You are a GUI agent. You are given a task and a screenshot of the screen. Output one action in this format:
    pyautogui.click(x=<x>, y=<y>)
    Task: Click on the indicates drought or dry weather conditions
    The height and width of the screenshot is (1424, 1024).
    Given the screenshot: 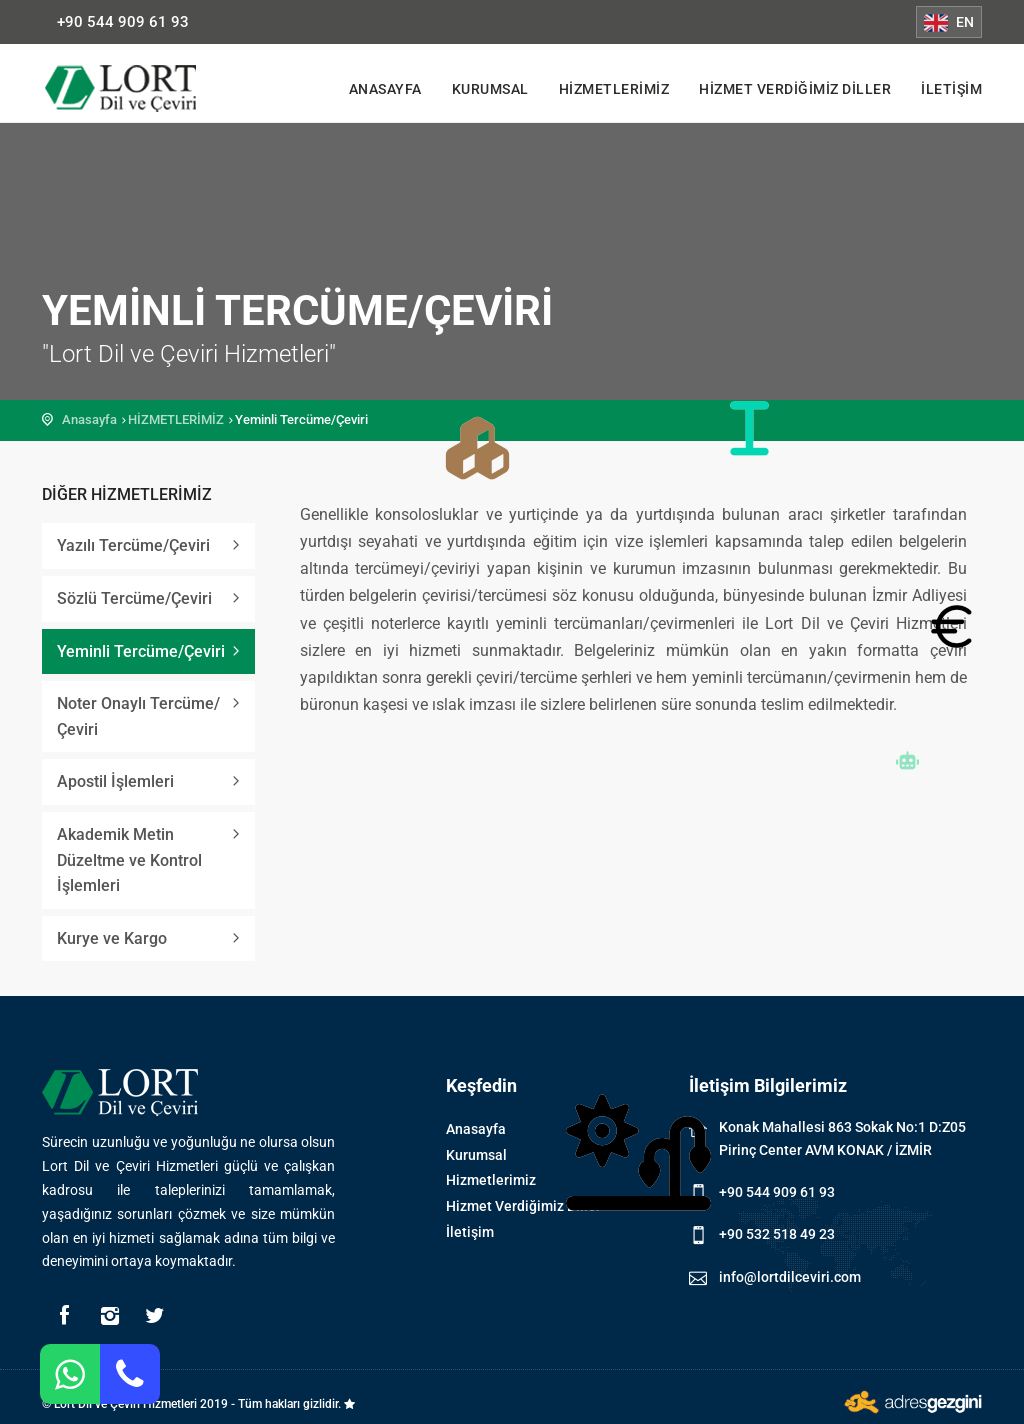 What is the action you would take?
    pyautogui.click(x=638, y=1152)
    